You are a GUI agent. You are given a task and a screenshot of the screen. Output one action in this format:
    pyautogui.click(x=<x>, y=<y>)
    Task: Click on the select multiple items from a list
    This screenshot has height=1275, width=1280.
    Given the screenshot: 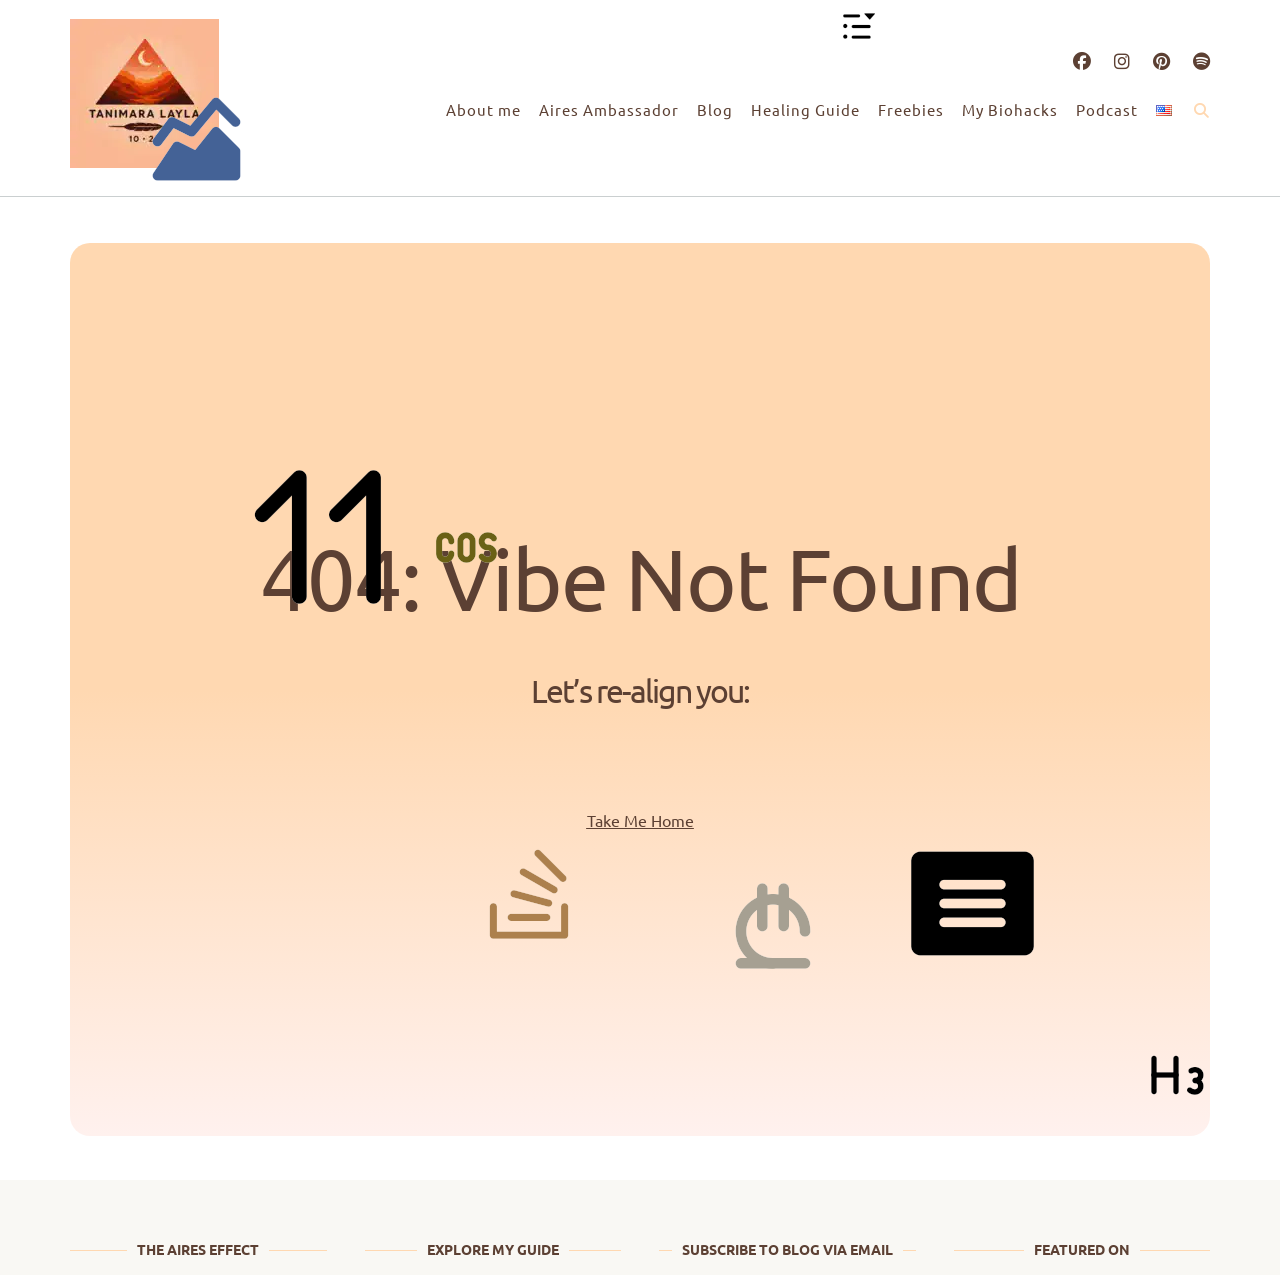 What is the action you would take?
    pyautogui.click(x=858, y=26)
    